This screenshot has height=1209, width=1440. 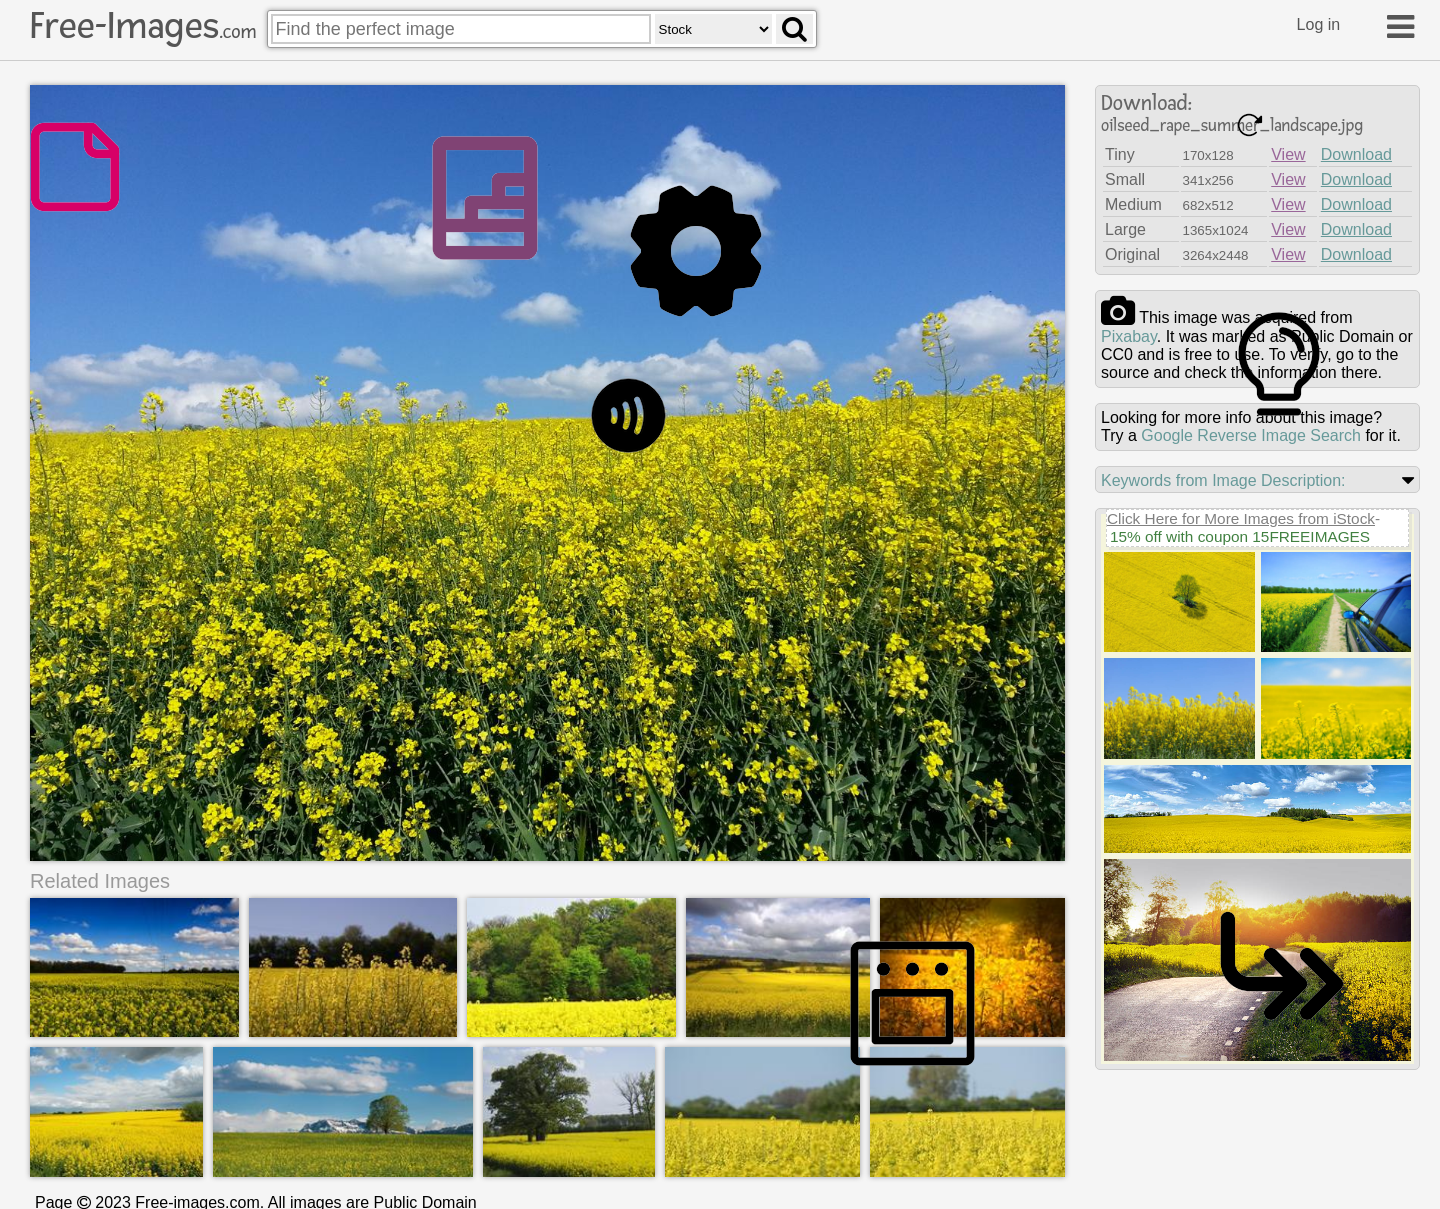 I want to click on tap to pay with contactless payment, so click(x=628, y=415).